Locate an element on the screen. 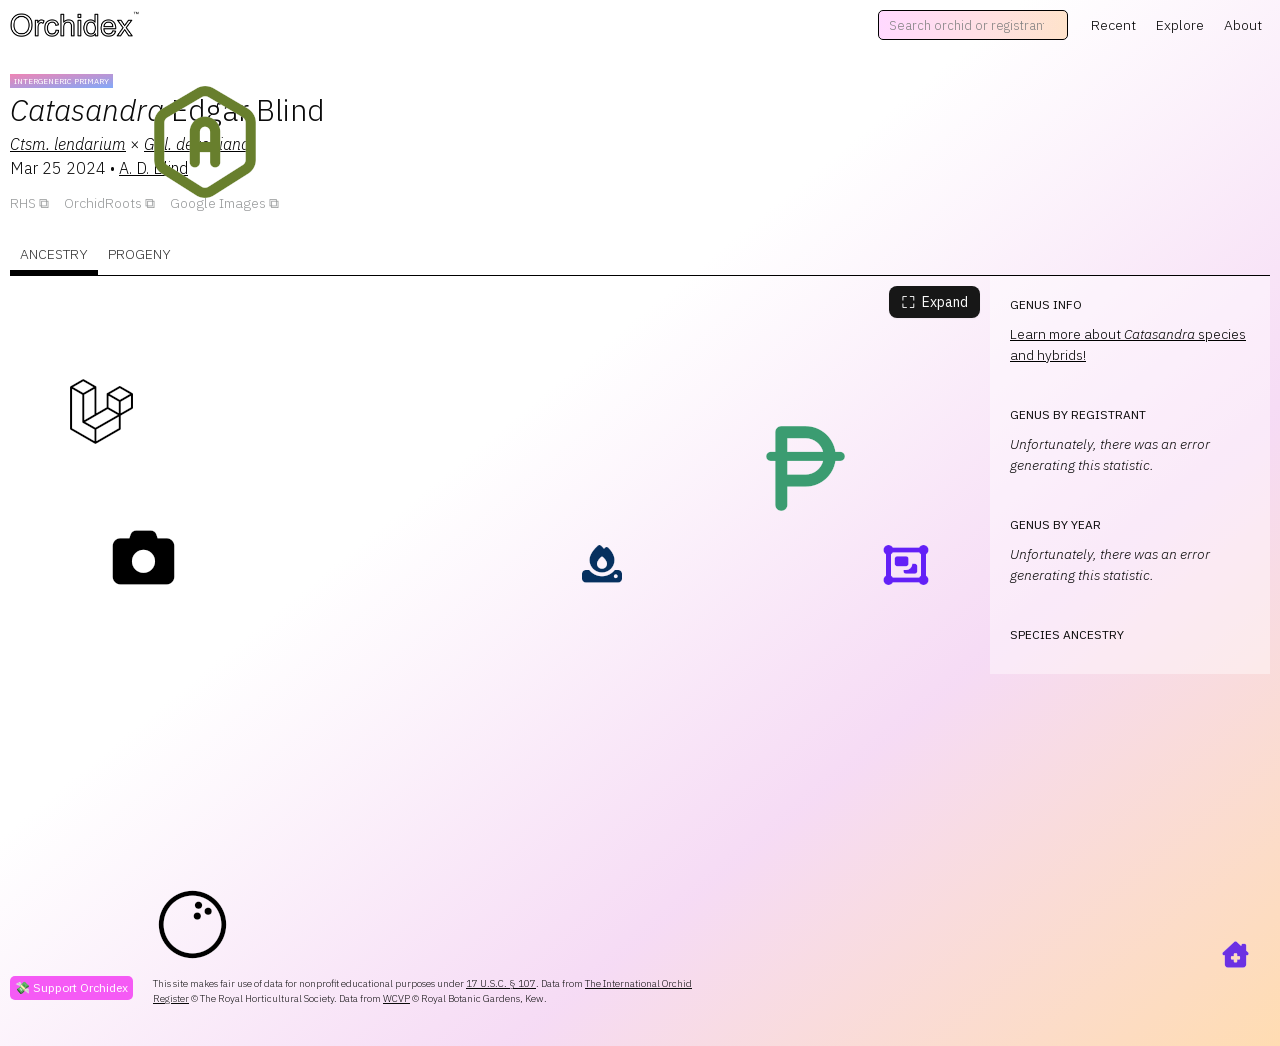 The width and height of the screenshot is (1280, 1046). access home healthcare services is located at coordinates (1235, 954).